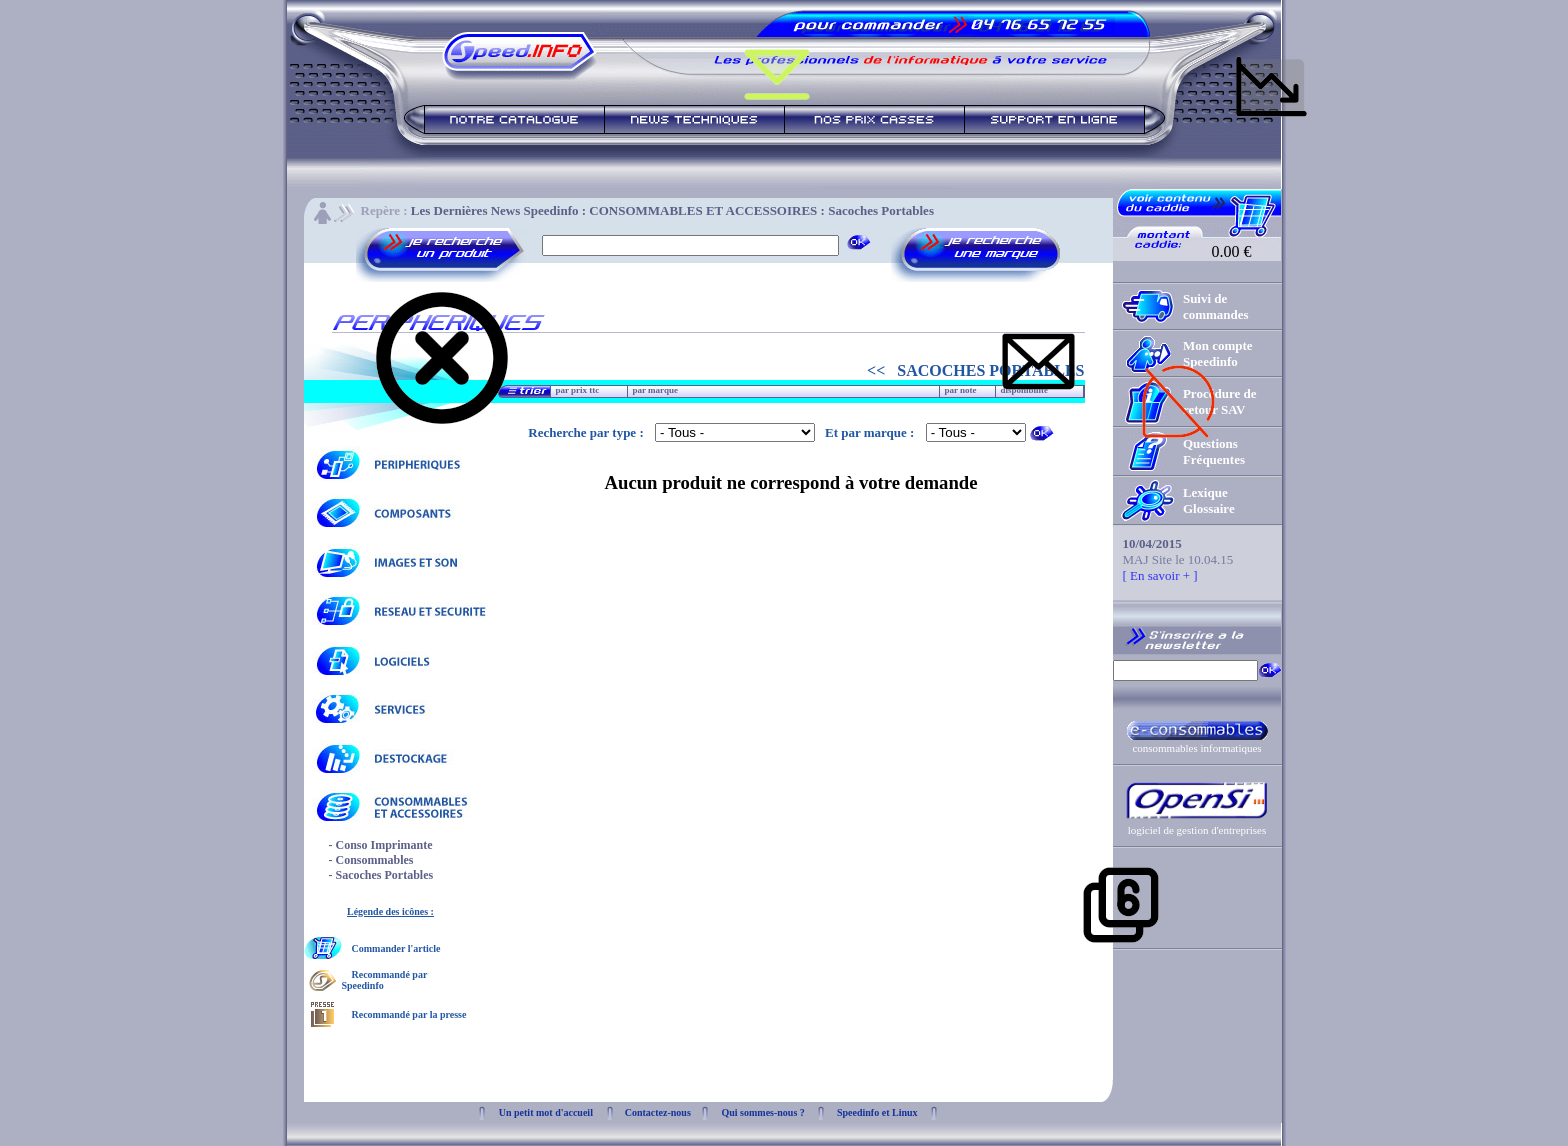 The height and width of the screenshot is (1146, 1568). I want to click on expand content below, so click(777, 73).